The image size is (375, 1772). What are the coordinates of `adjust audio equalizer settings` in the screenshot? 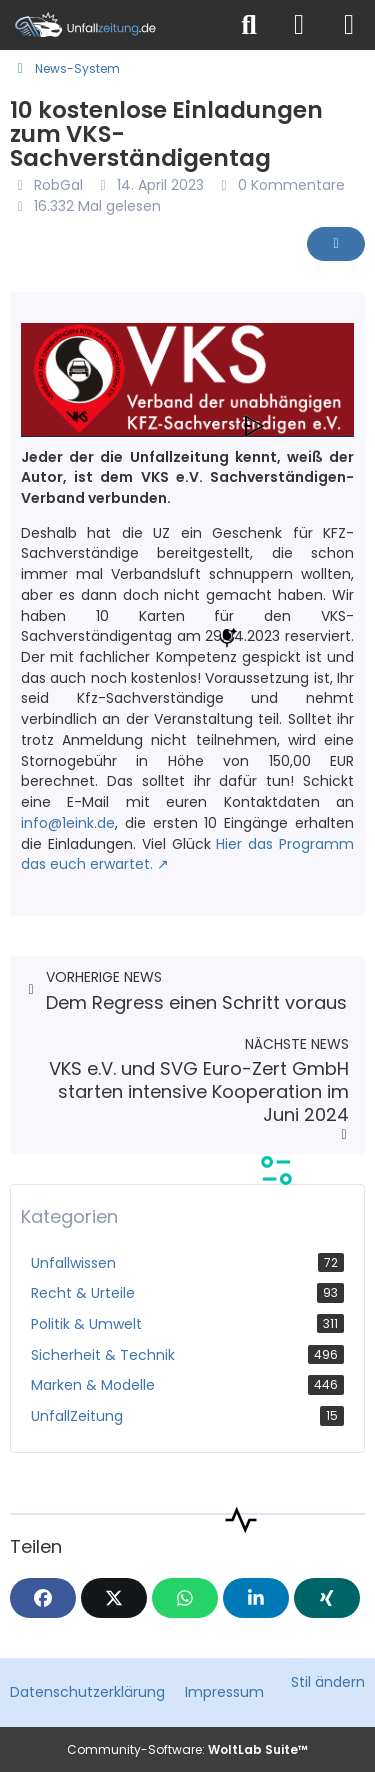 It's located at (276, 1170).